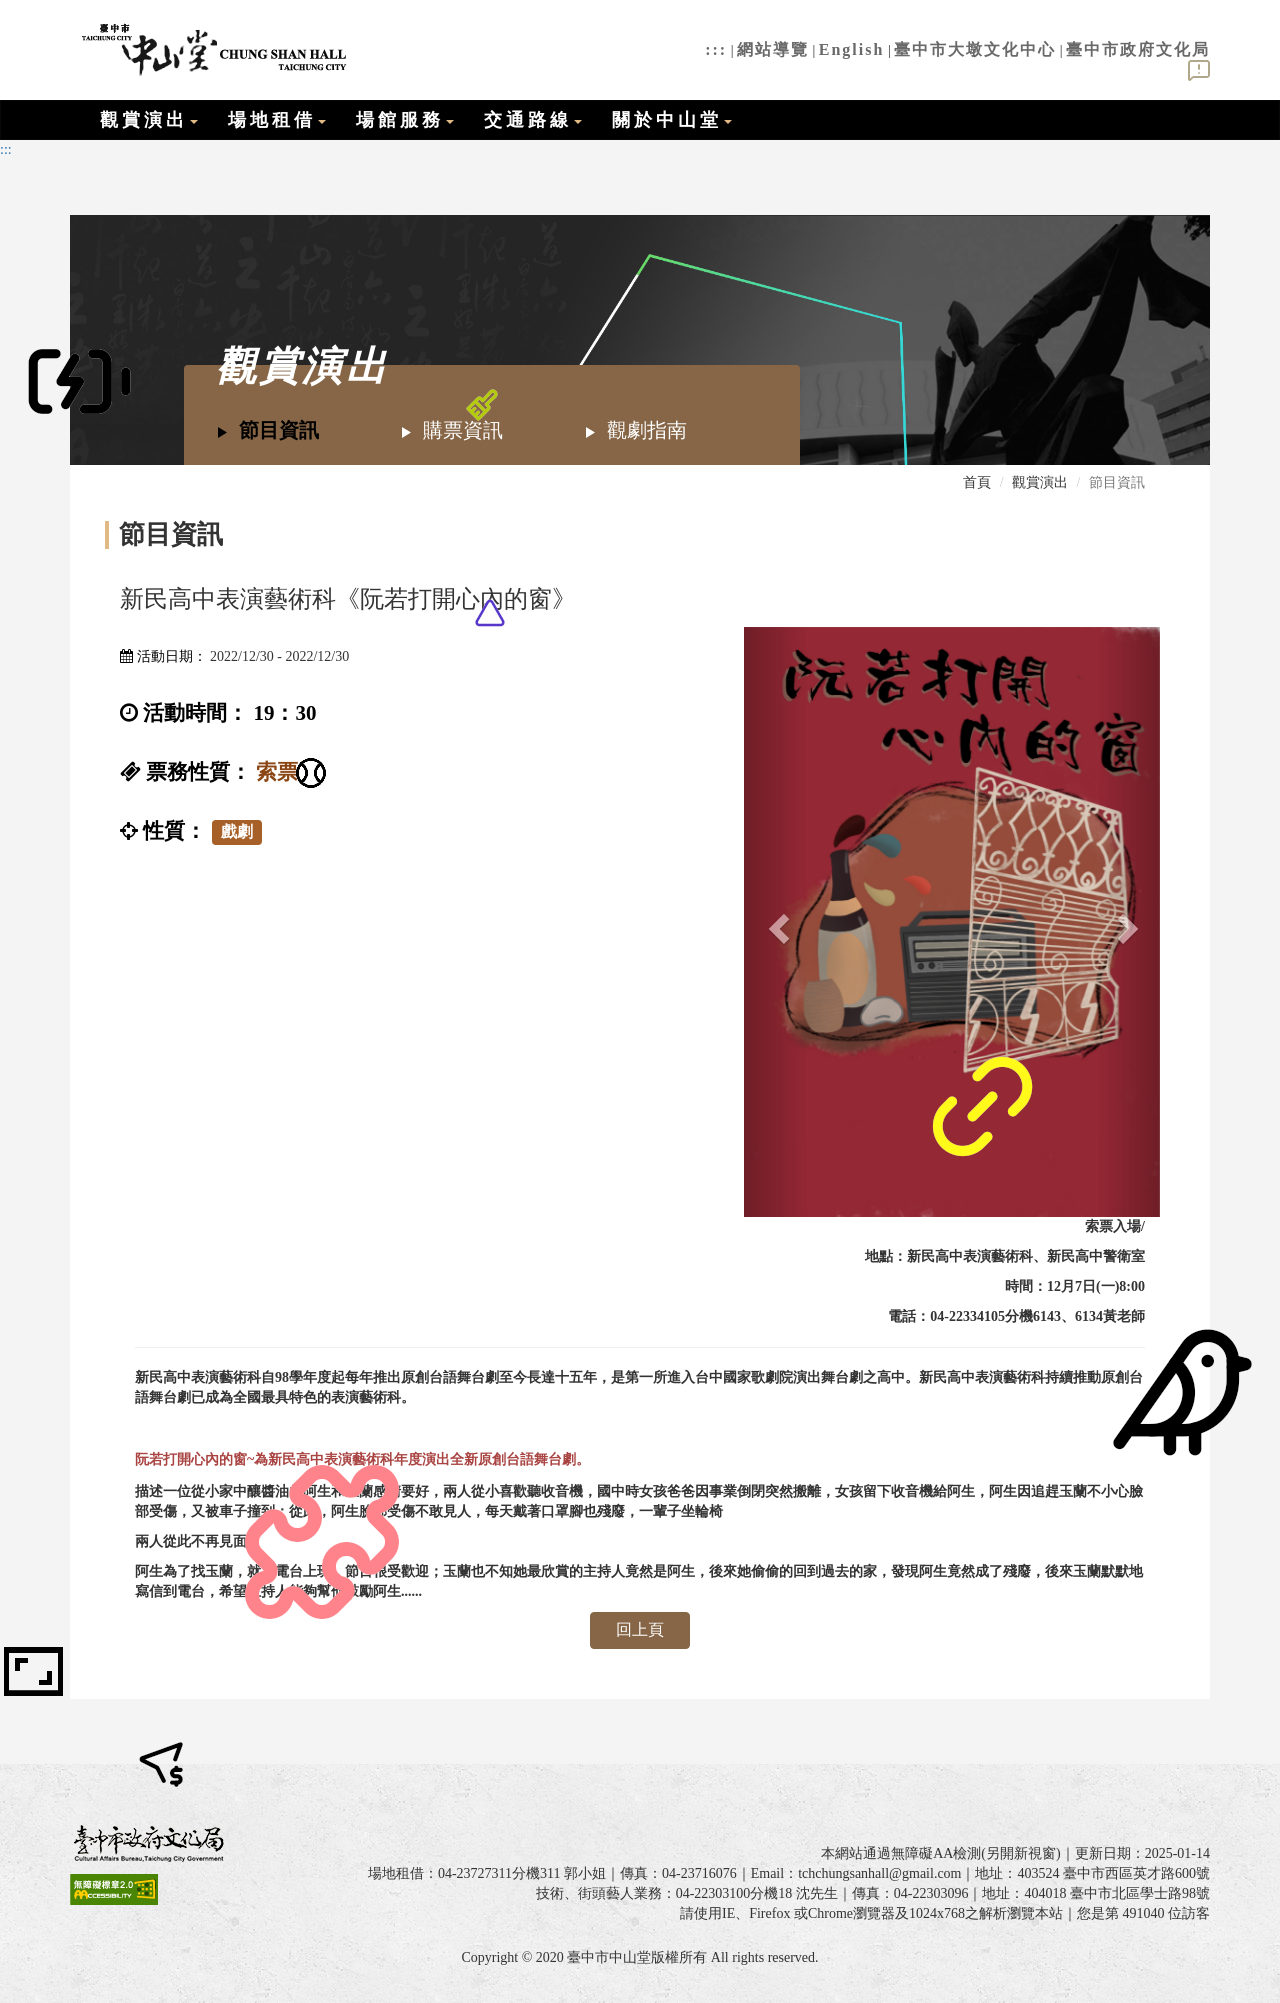 This screenshot has width=1280, height=2003. I want to click on adjust aspect ratio settings, so click(33, 1671).